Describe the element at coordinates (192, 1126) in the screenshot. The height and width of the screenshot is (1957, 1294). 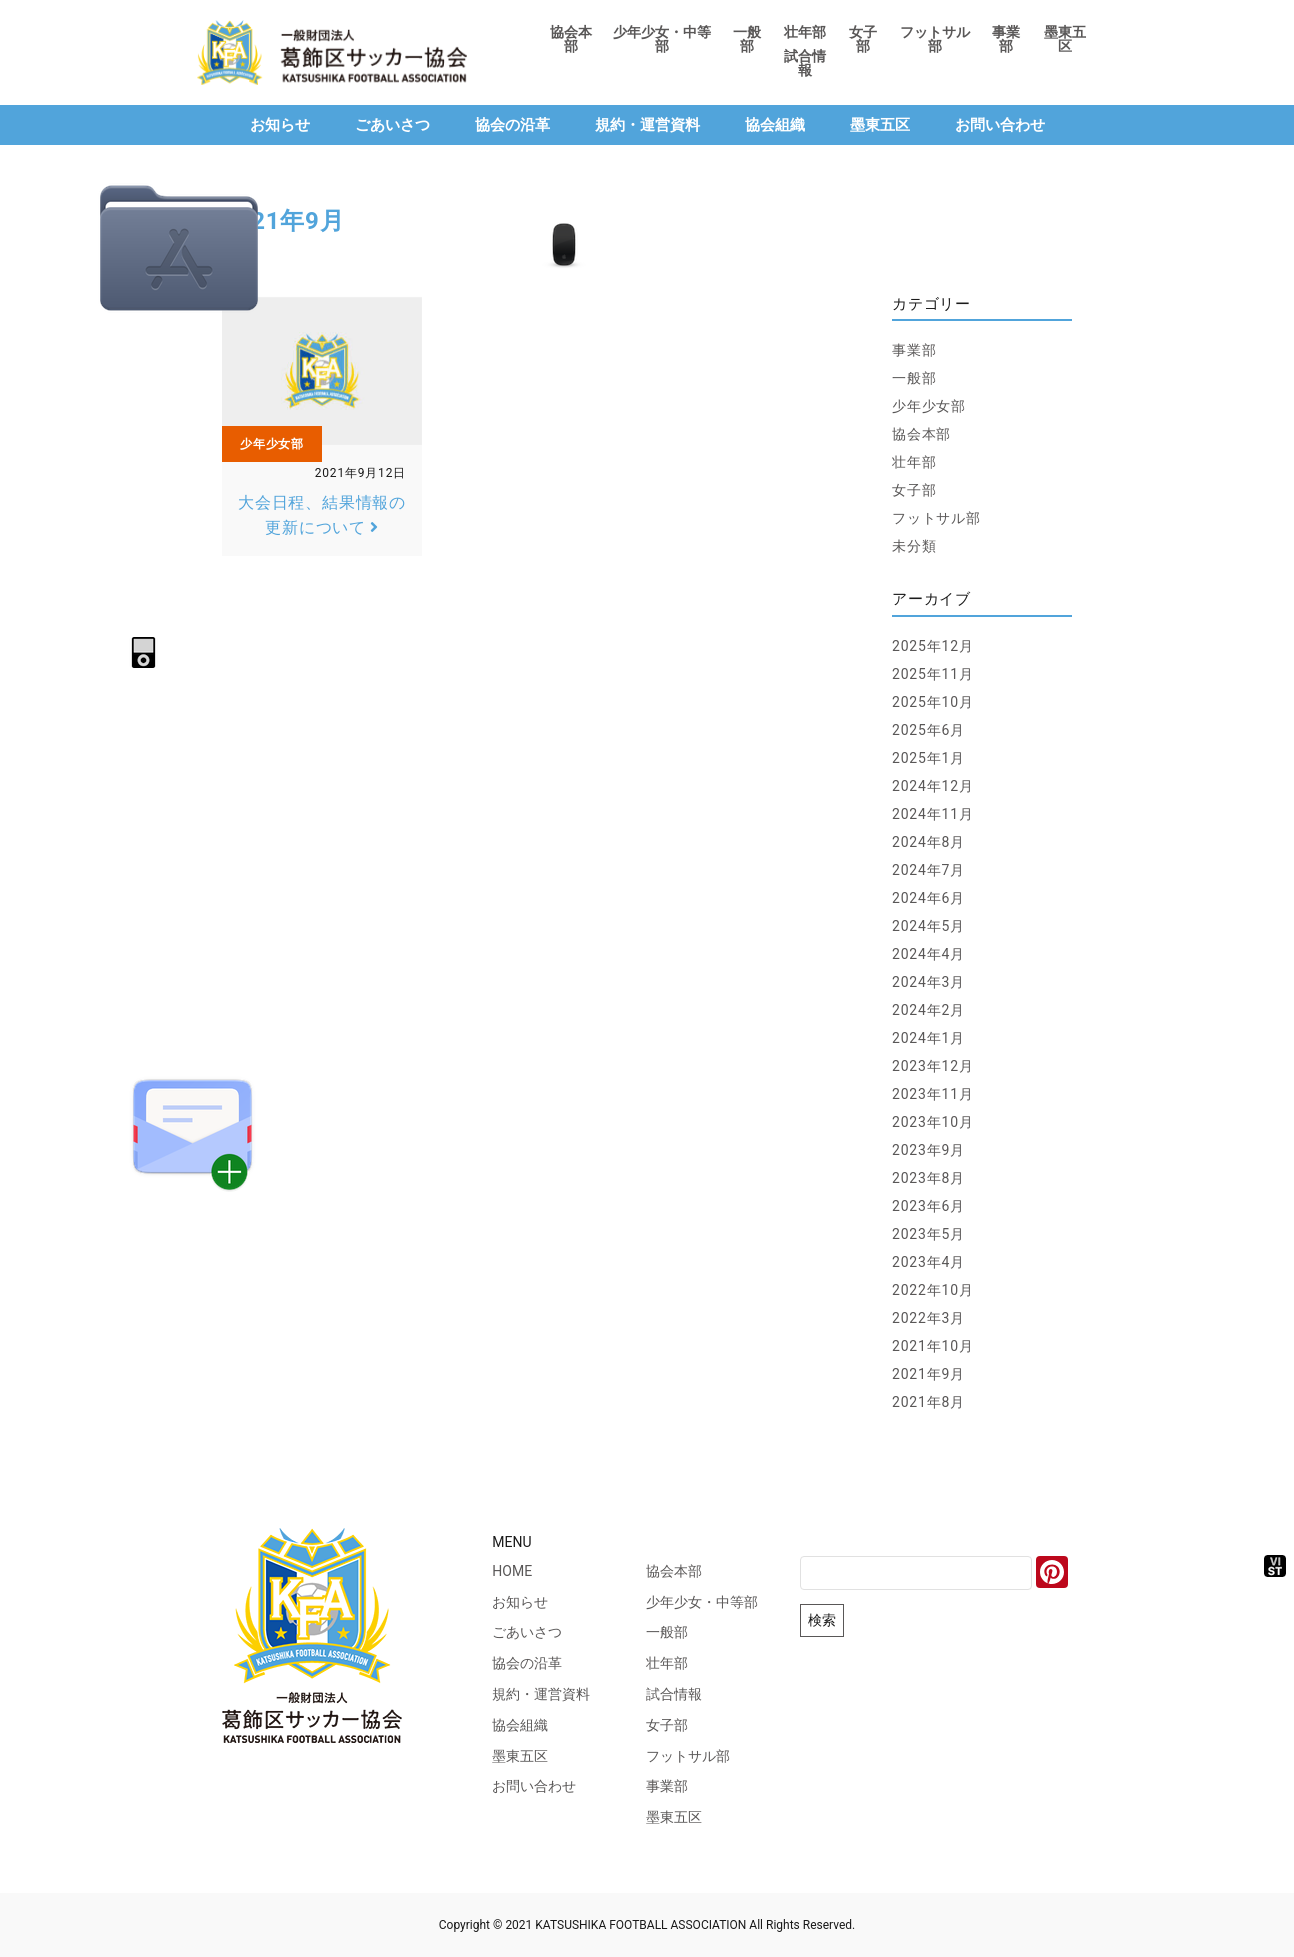
I see `compose a new email` at that location.